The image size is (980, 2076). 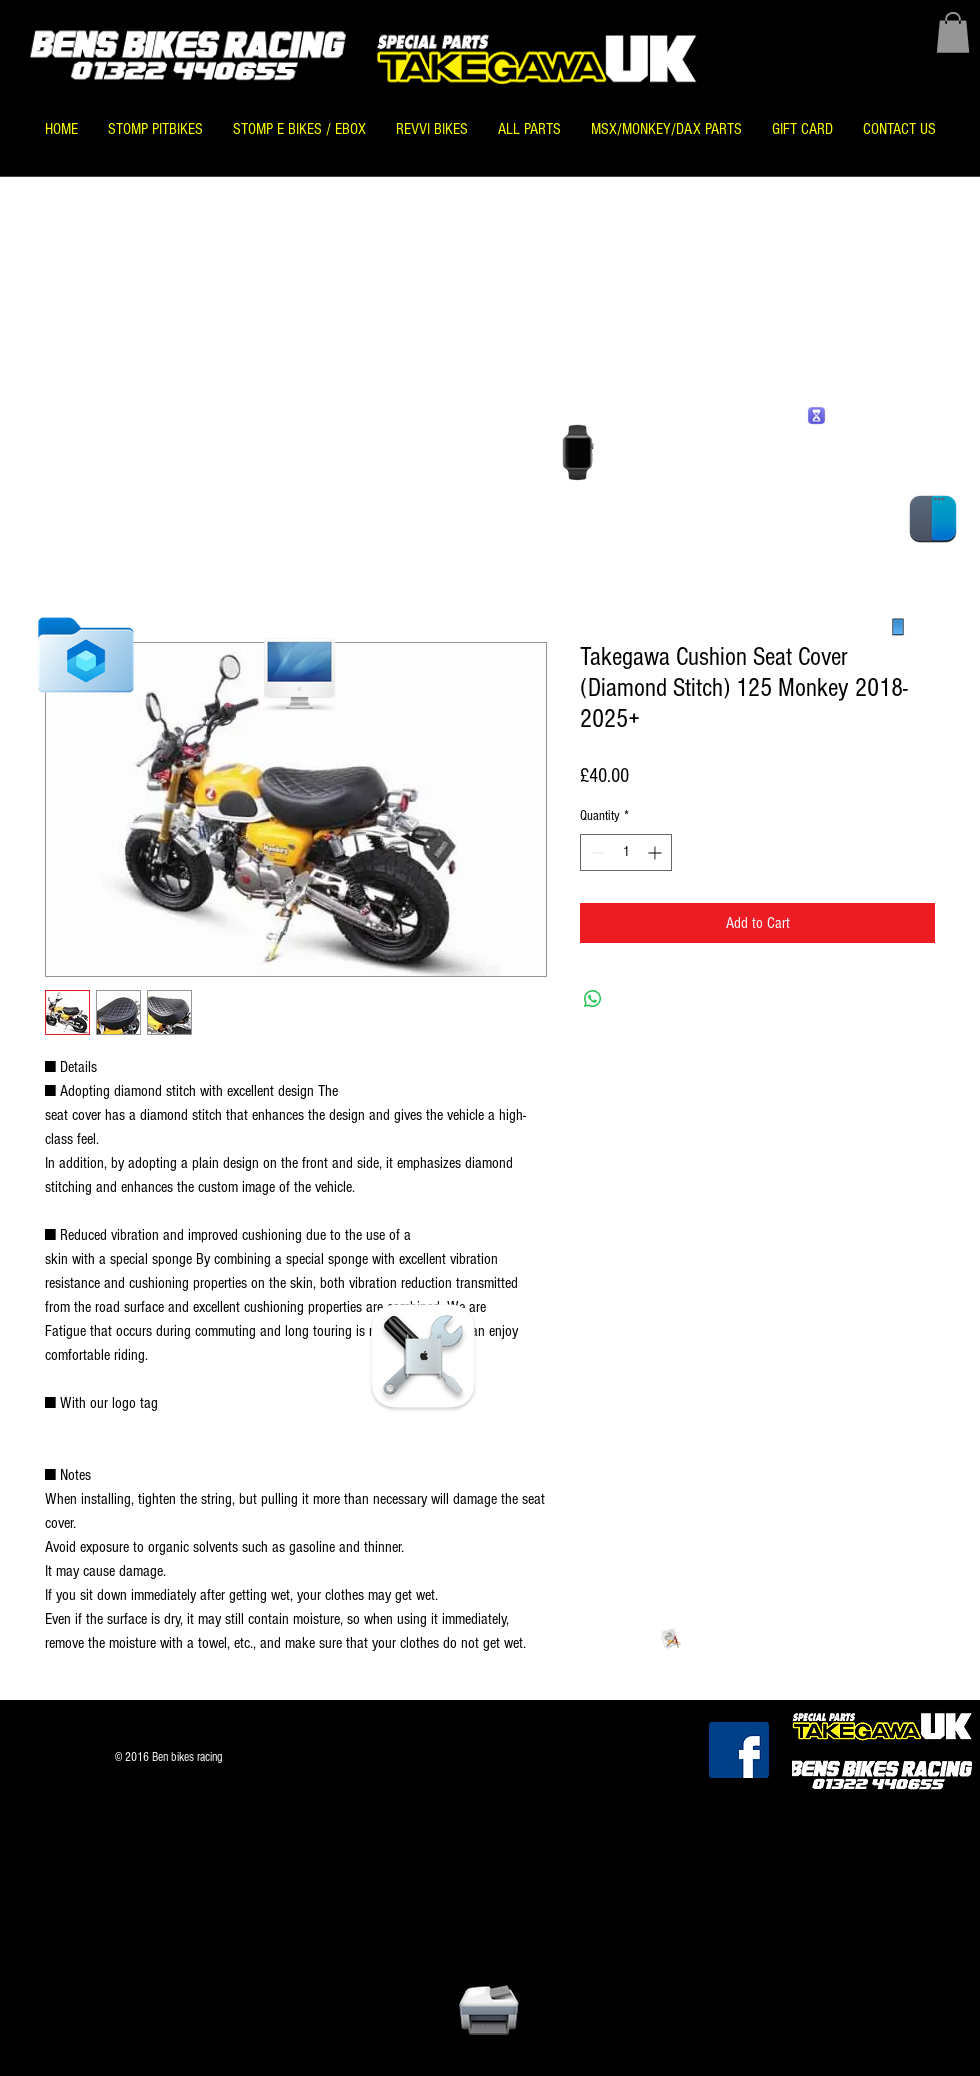 What do you see at coordinates (299, 669) in the screenshot?
I see `indicates an iMac G5 device in system preferences` at bounding box center [299, 669].